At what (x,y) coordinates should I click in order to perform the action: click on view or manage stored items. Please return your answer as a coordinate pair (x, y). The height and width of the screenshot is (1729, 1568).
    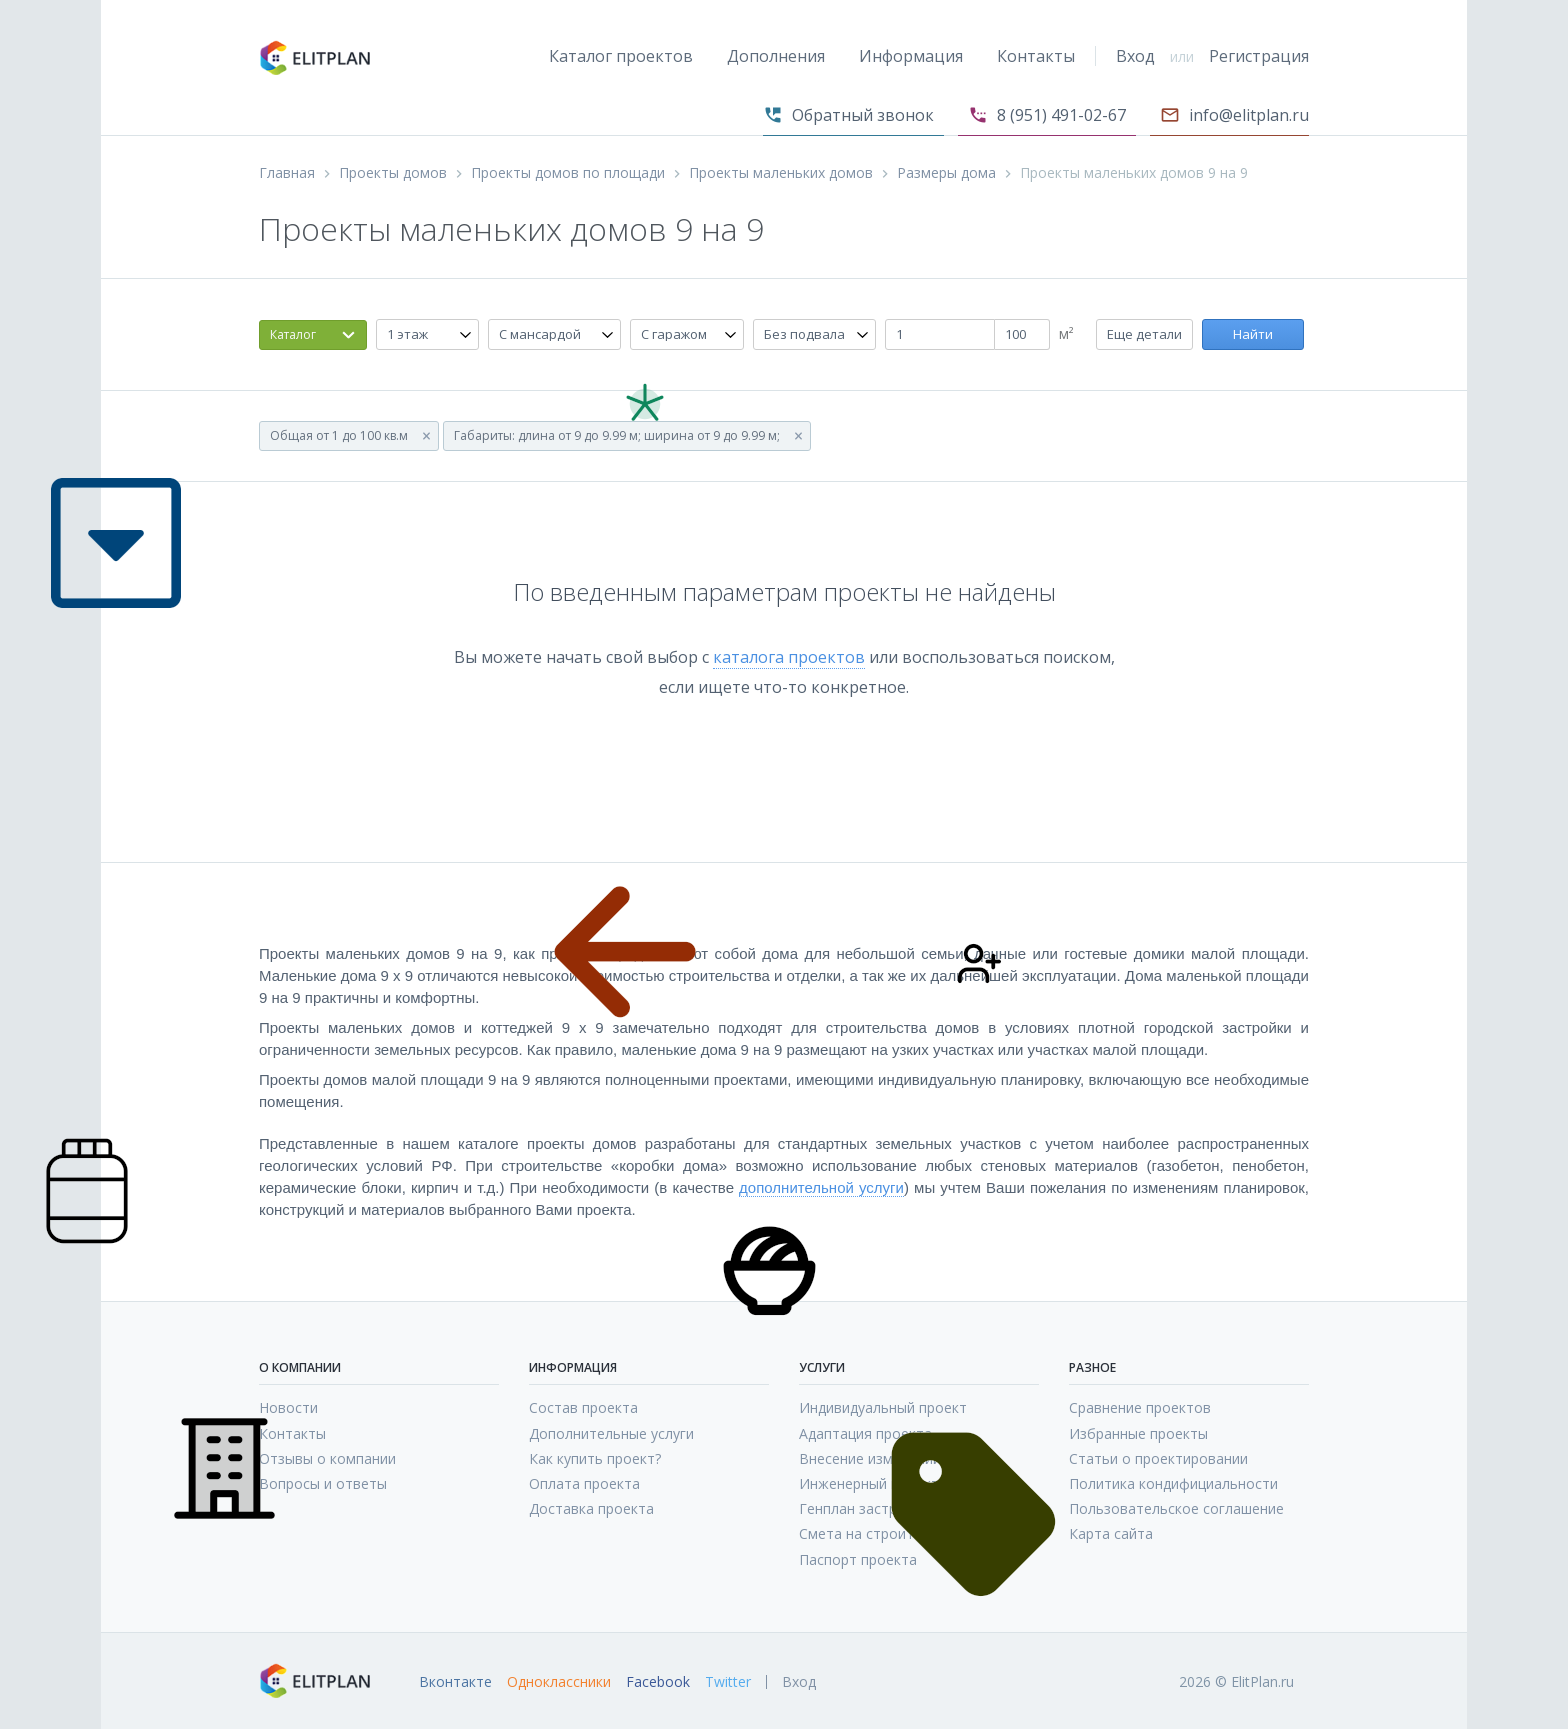
    Looking at the image, I should click on (87, 1191).